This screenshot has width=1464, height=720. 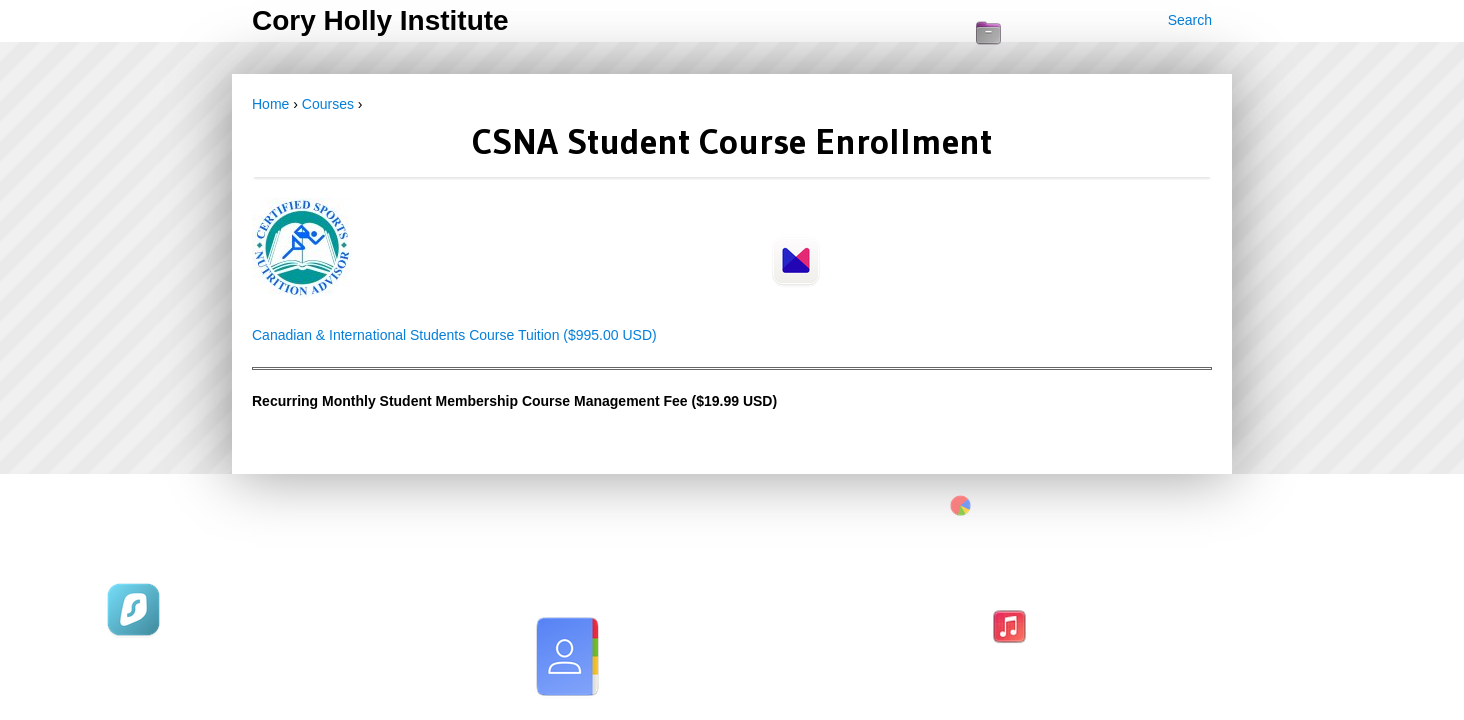 What do you see at coordinates (1009, 626) in the screenshot?
I see `open the music player app` at bounding box center [1009, 626].